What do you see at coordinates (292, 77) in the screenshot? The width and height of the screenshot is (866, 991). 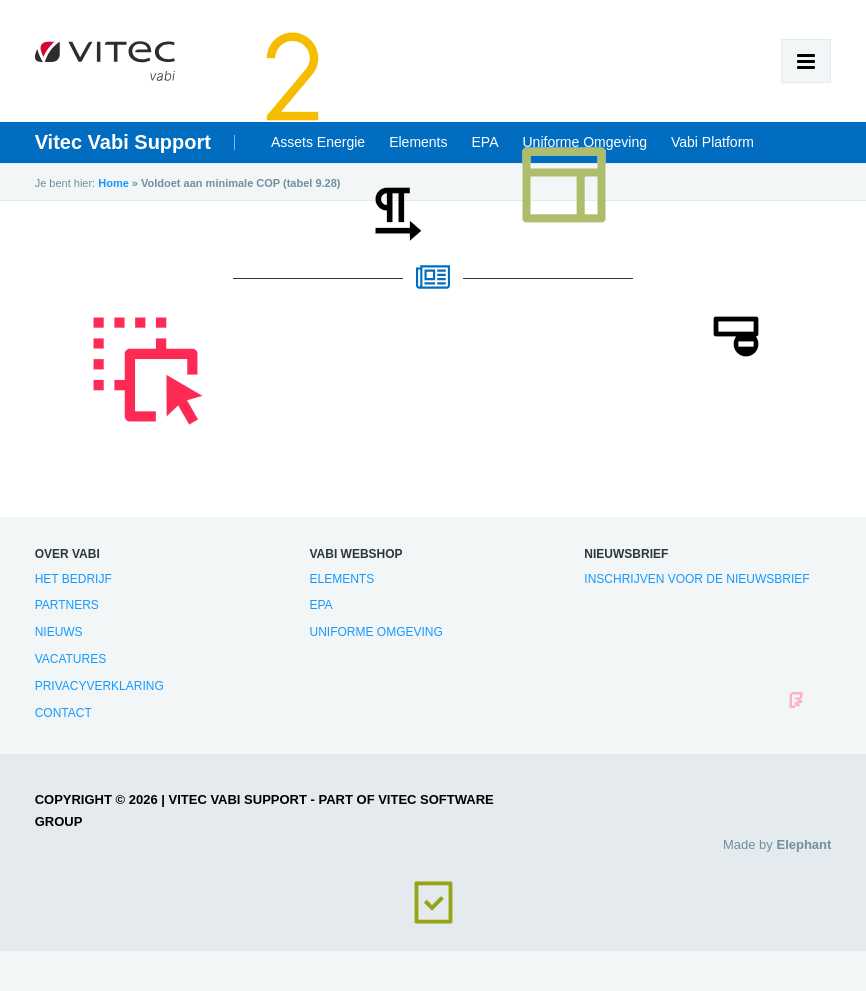 I see `indicates second item in a numbered list` at bounding box center [292, 77].